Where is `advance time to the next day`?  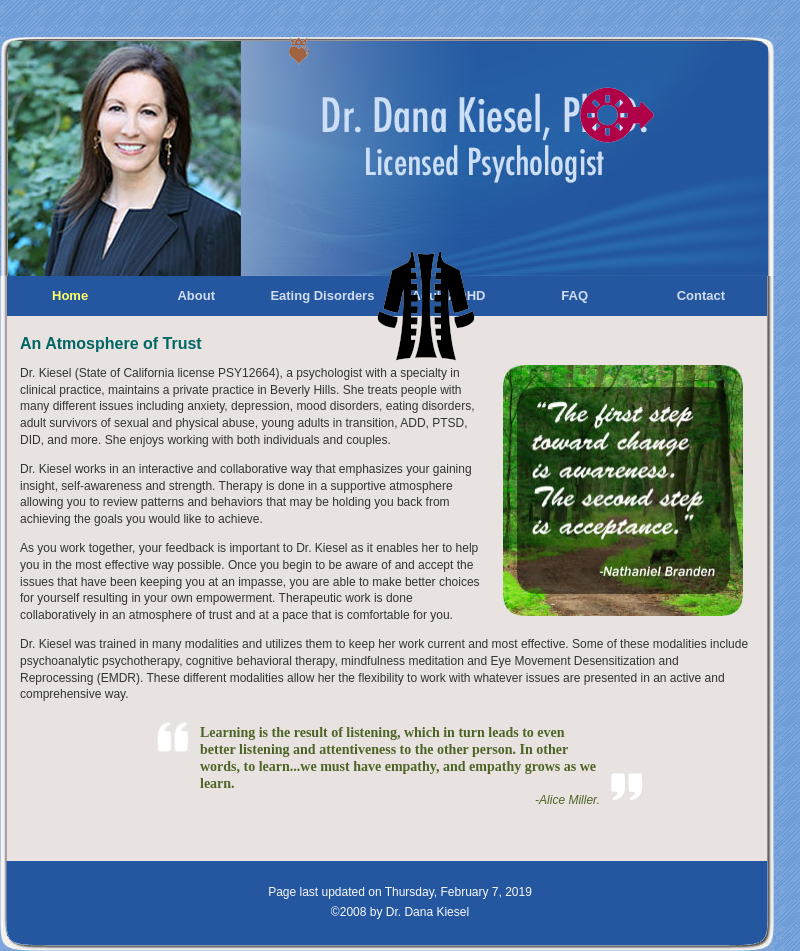 advance time to the next day is located at coordinates (617, 115).